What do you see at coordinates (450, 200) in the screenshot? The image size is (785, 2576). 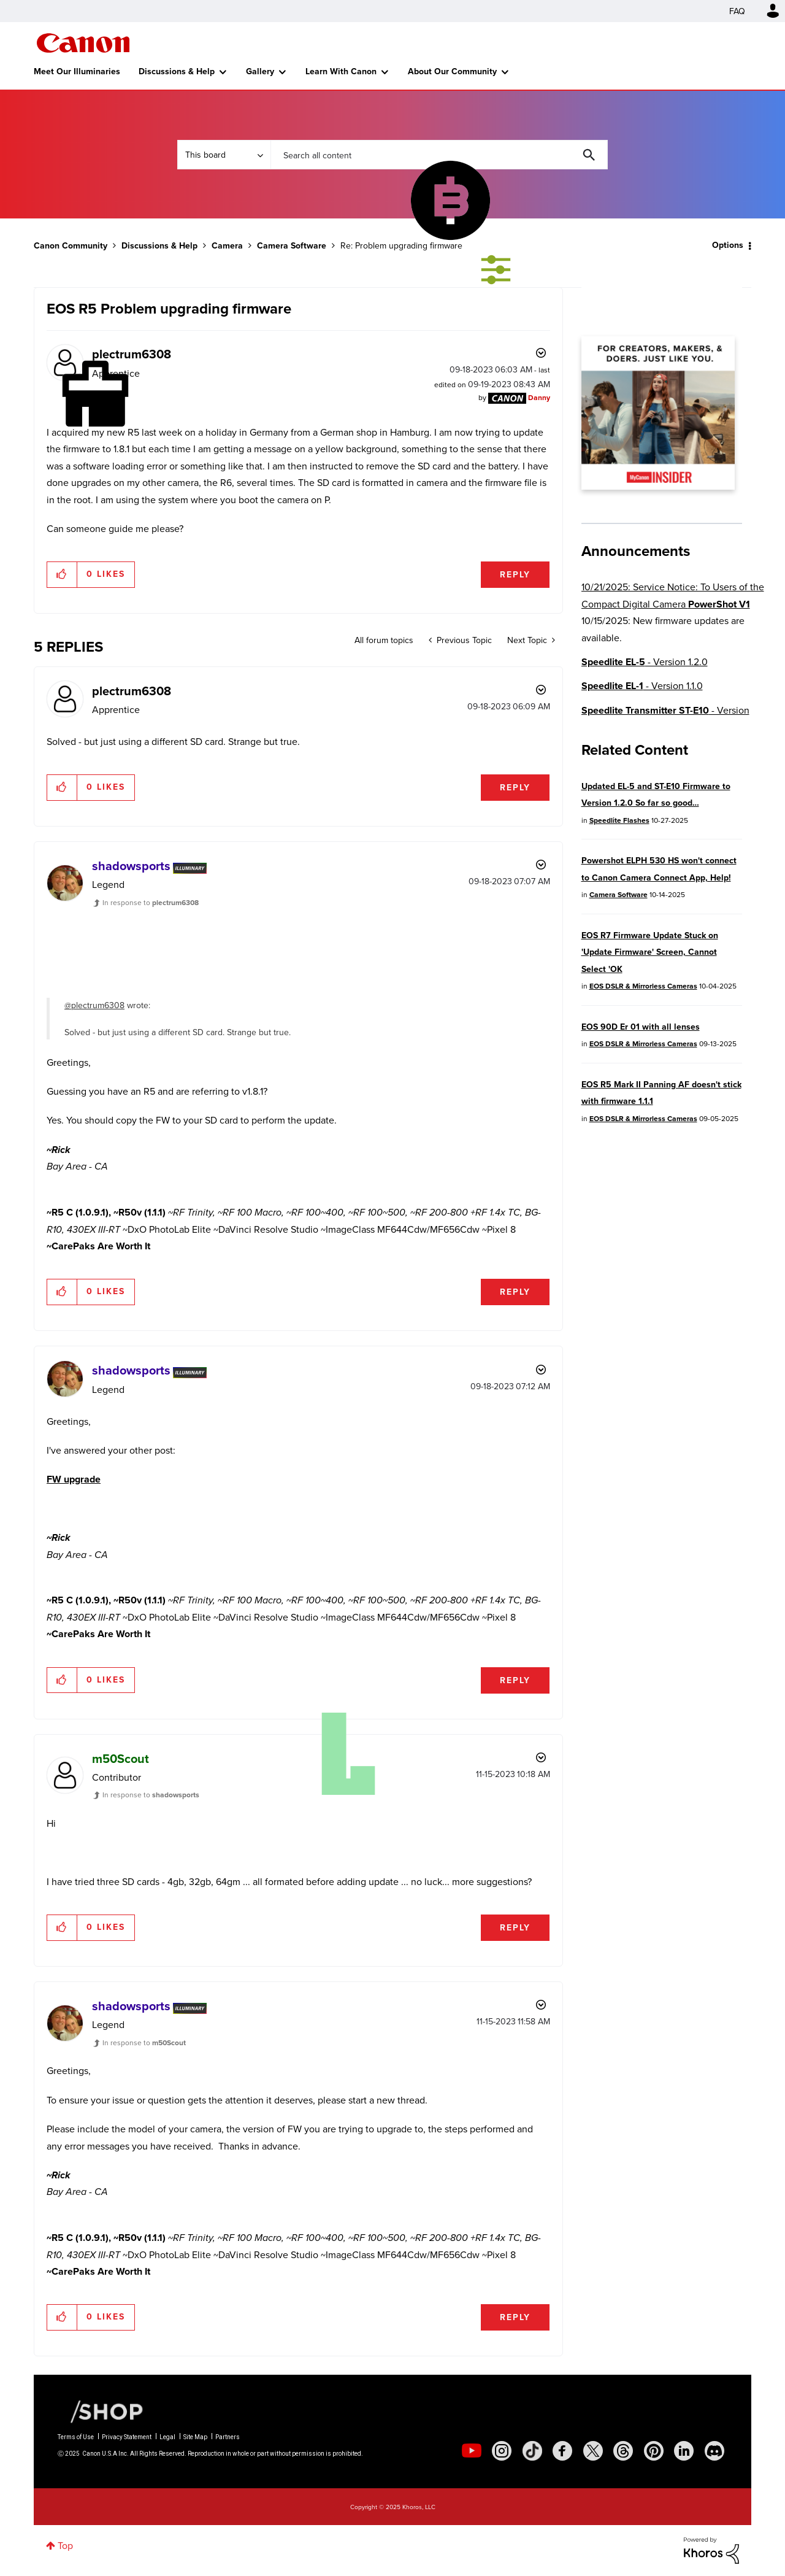 I see `bitcoin or cryptocurrency indicator` at bounding box center [450, 200].